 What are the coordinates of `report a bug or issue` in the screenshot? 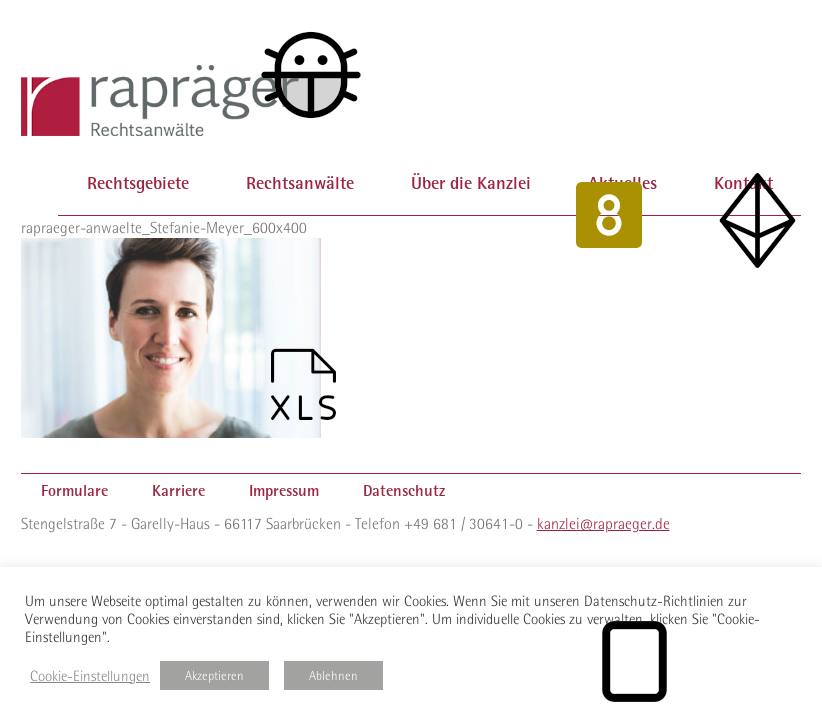 It's located at (311, 75).